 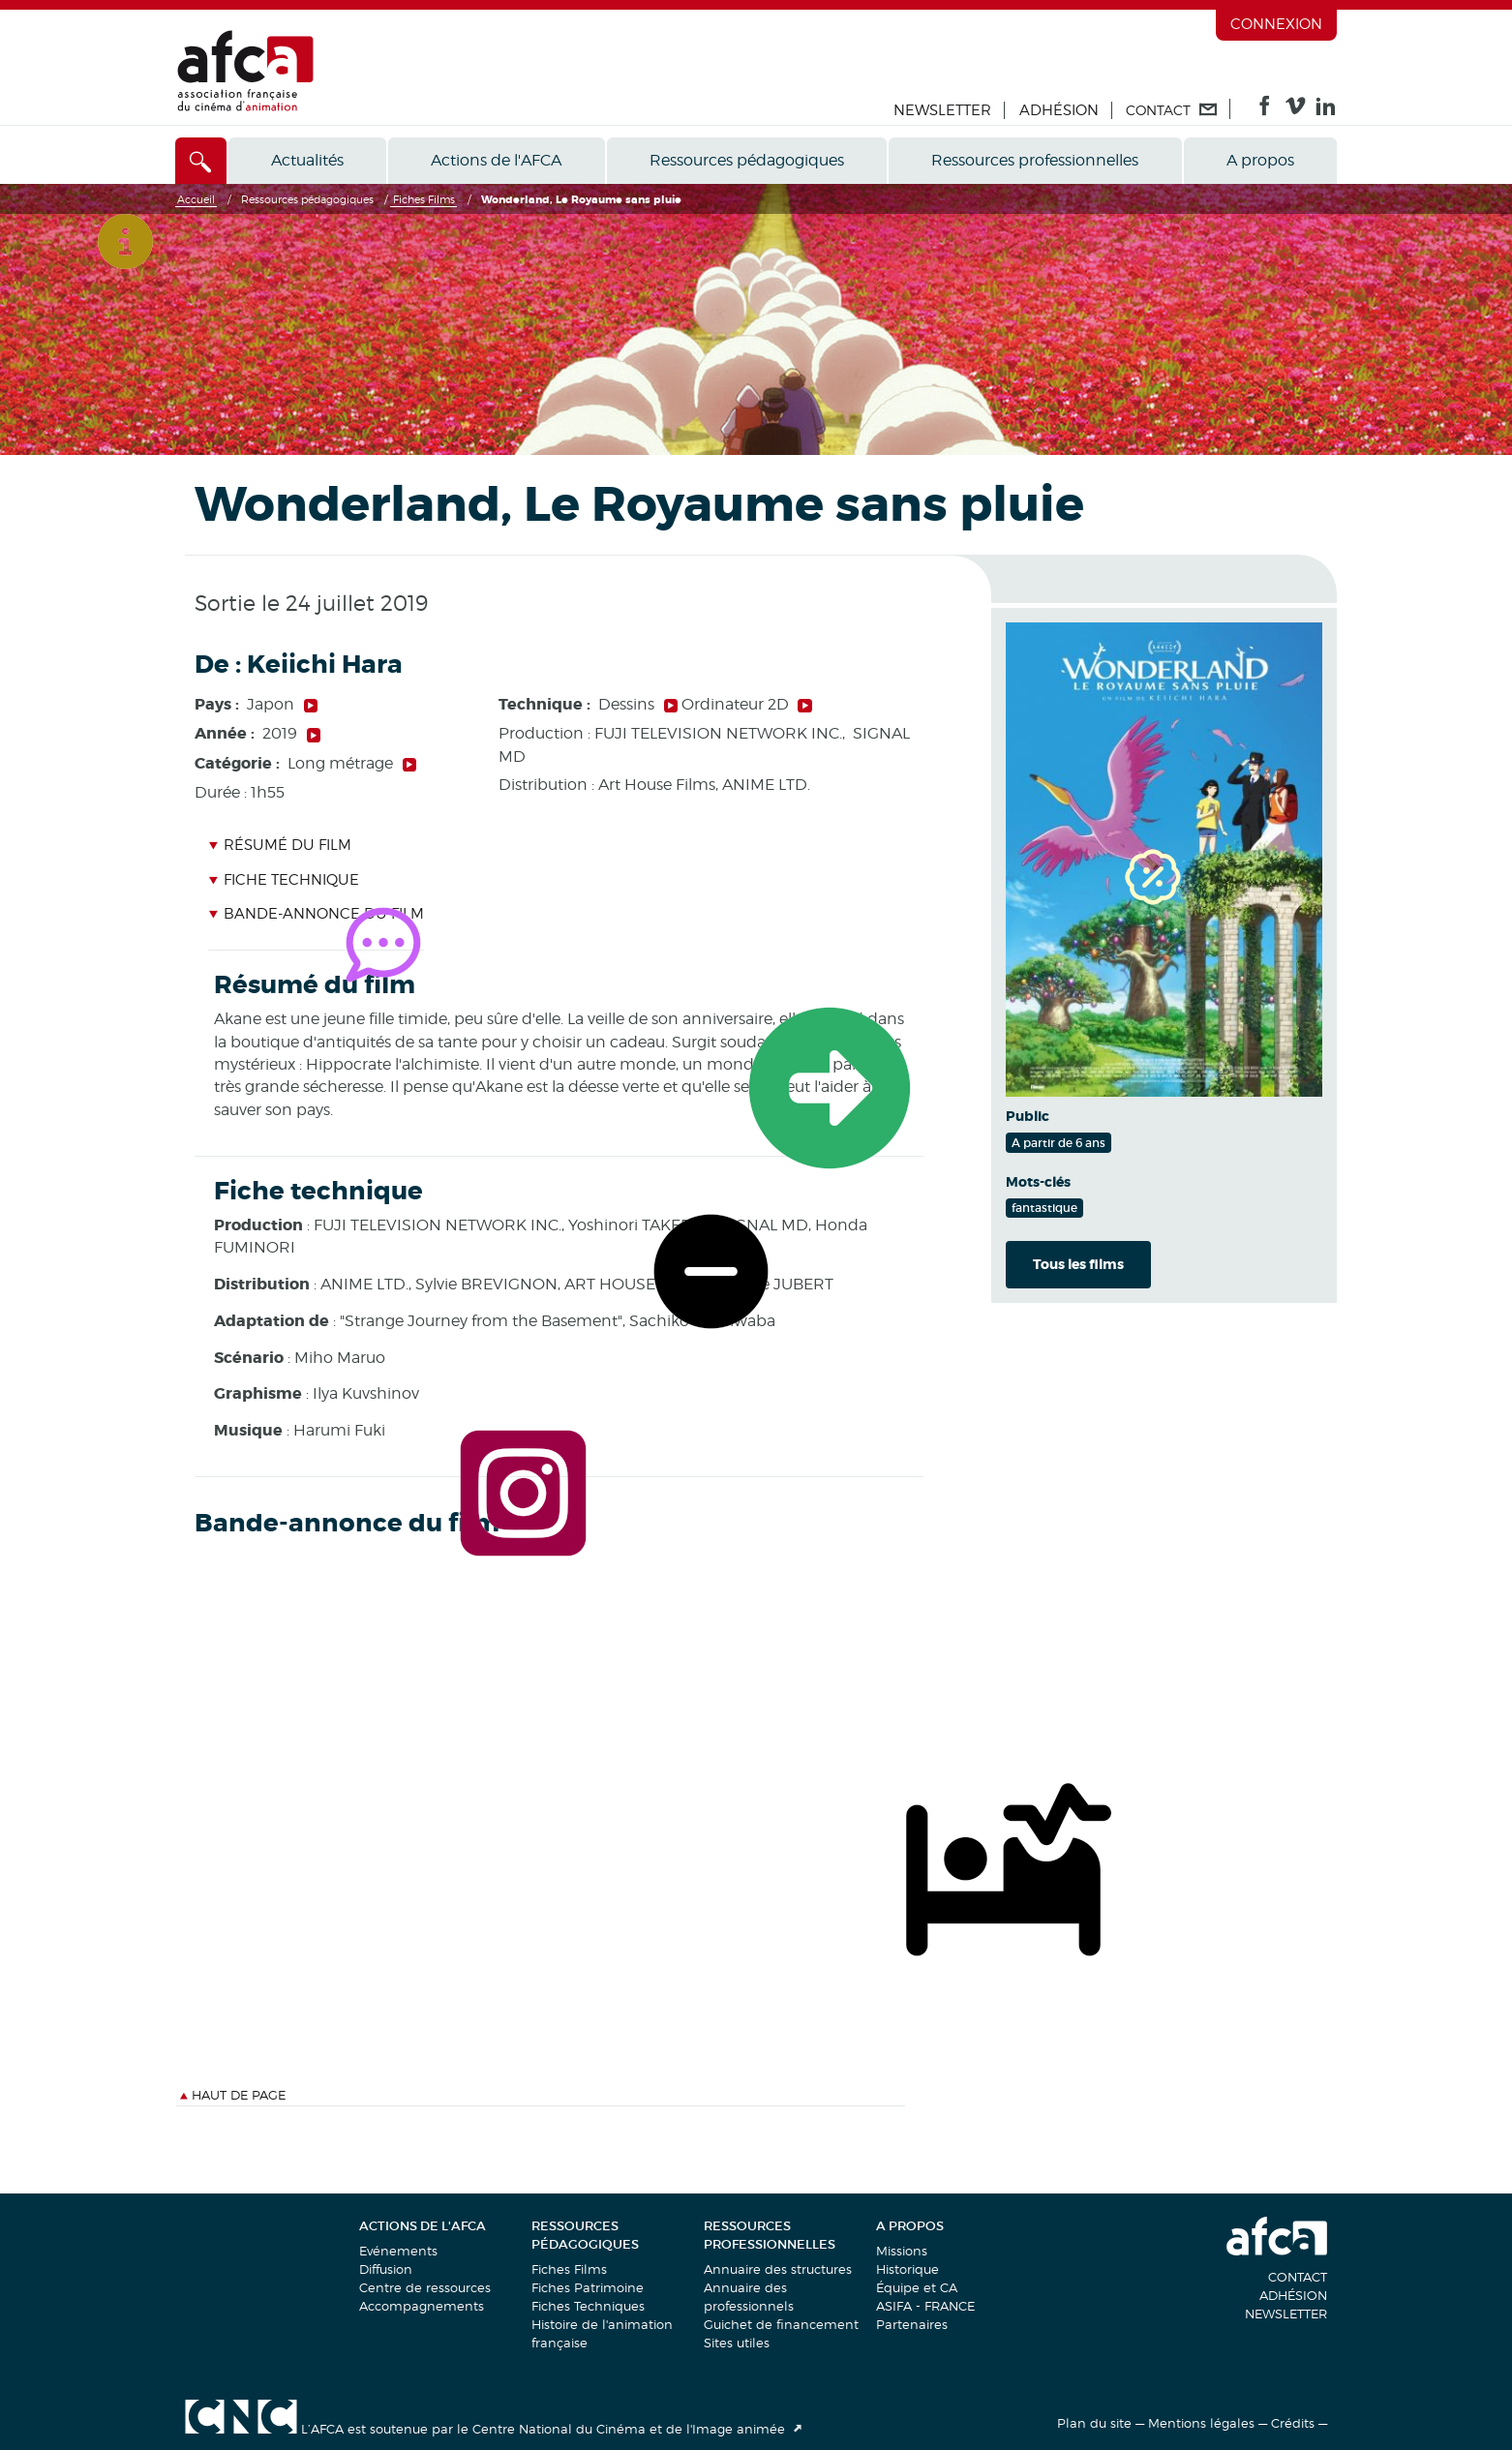 What do you see at coordinates (1153, 877) in the screenshot?
I see `view available discounts or promotions` at bounding box center [1153, 877].